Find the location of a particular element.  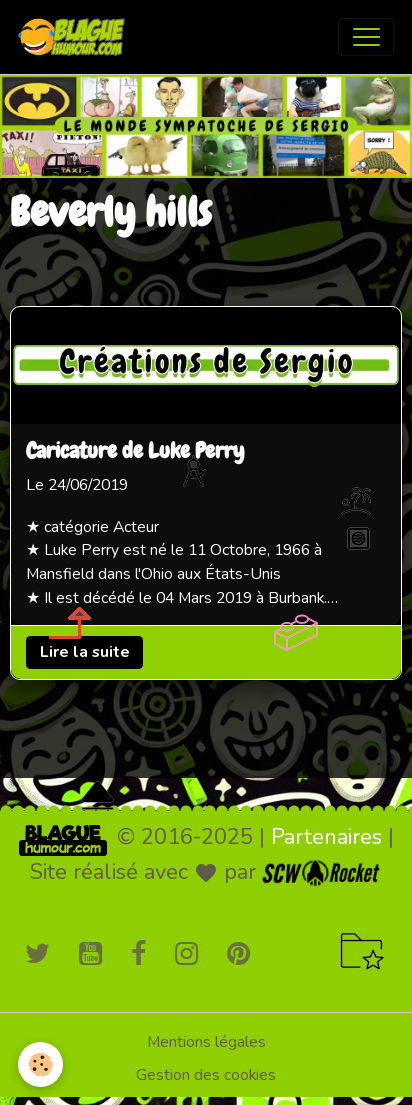

access heating, ventilation, and air conditioning controls is located at coordinates (358, 538).